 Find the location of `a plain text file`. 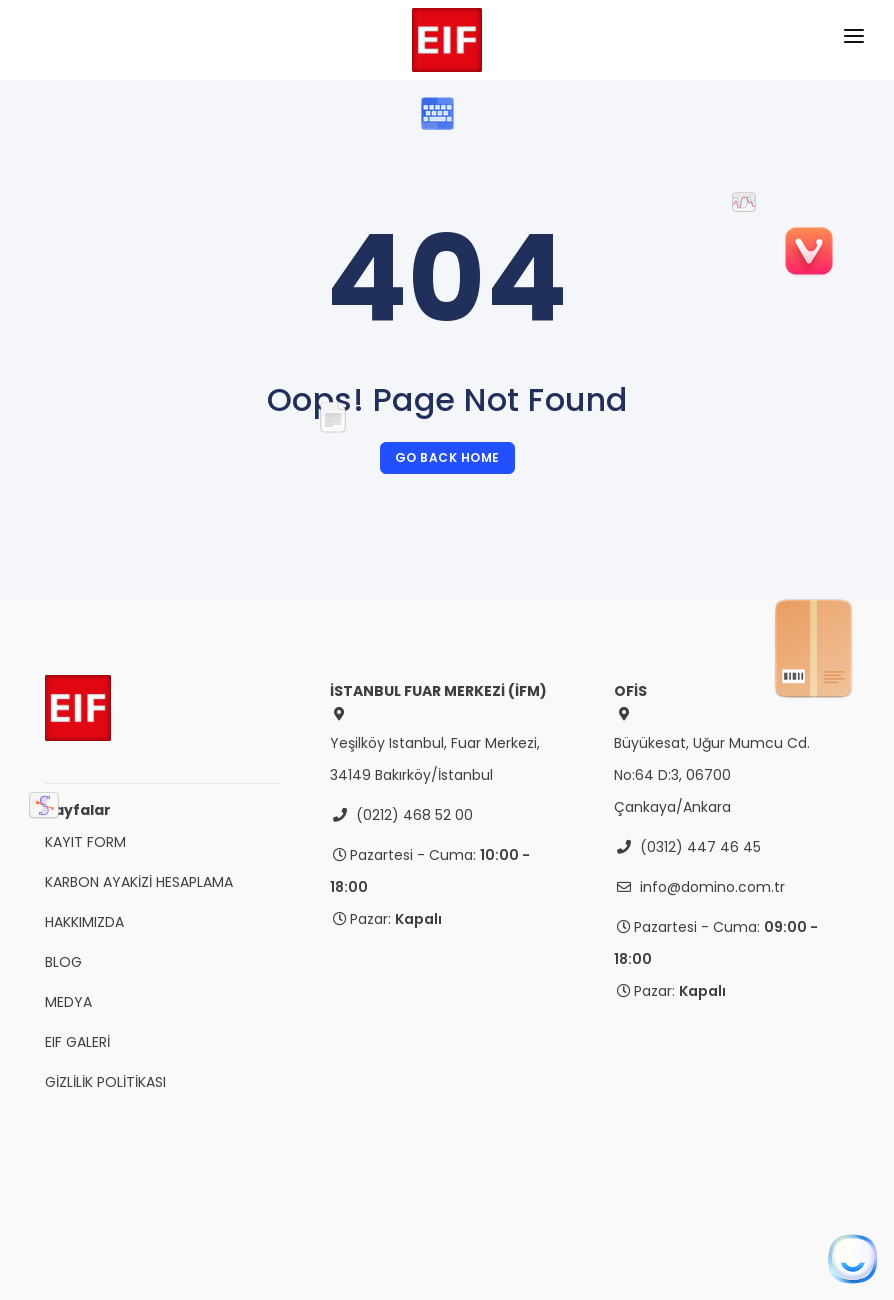

a plain text file is located at coordinates (333, 417).